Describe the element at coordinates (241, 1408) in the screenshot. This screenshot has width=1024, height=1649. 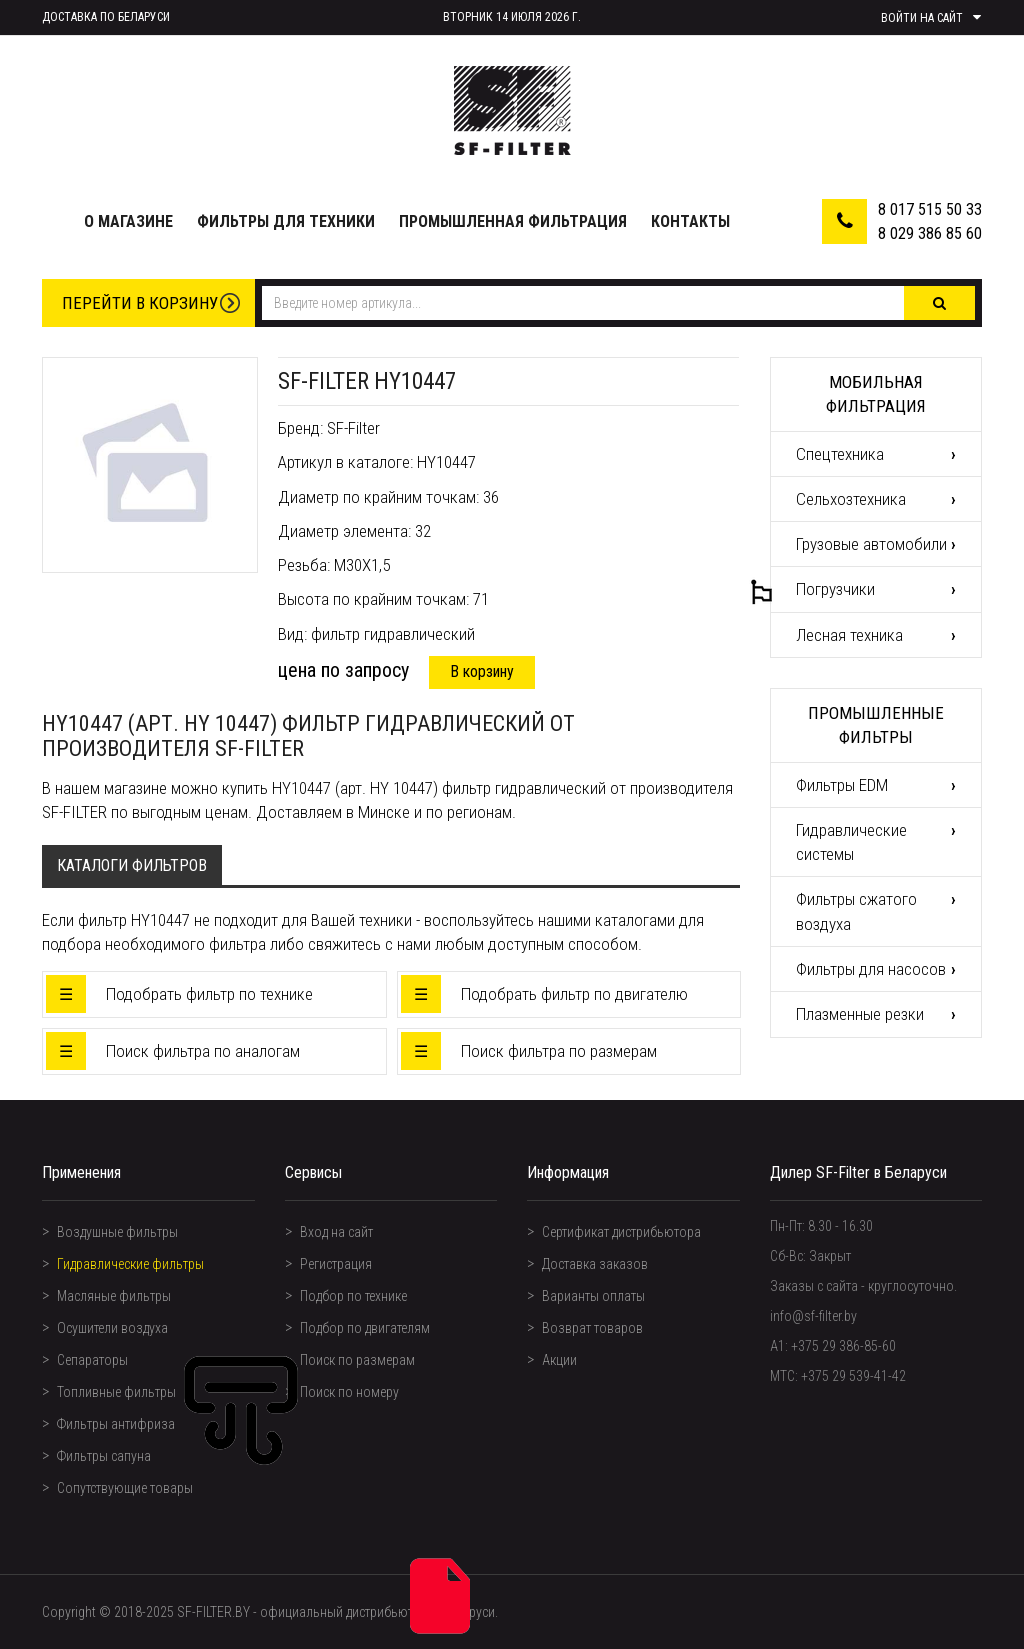
I see `adjust air conditioning or ventilation settings` at that location.